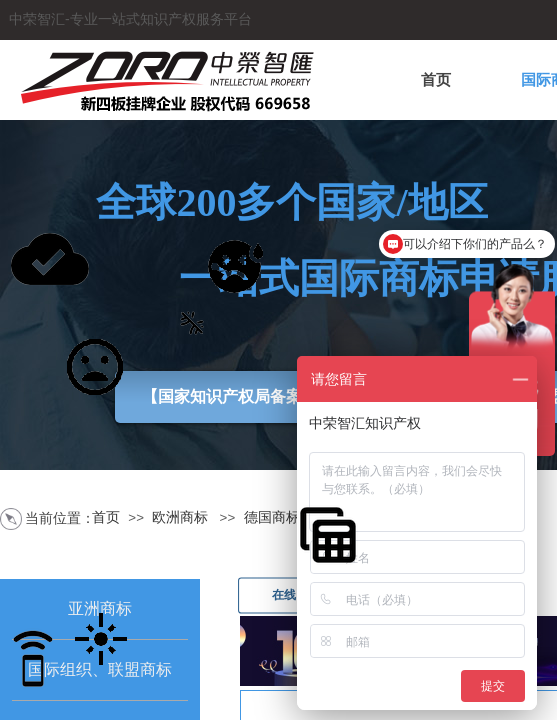 Image resolution: width=557 pixels, height=720 pixels. I want to click on indicate a negative mood or feeling, so click(95, 367).